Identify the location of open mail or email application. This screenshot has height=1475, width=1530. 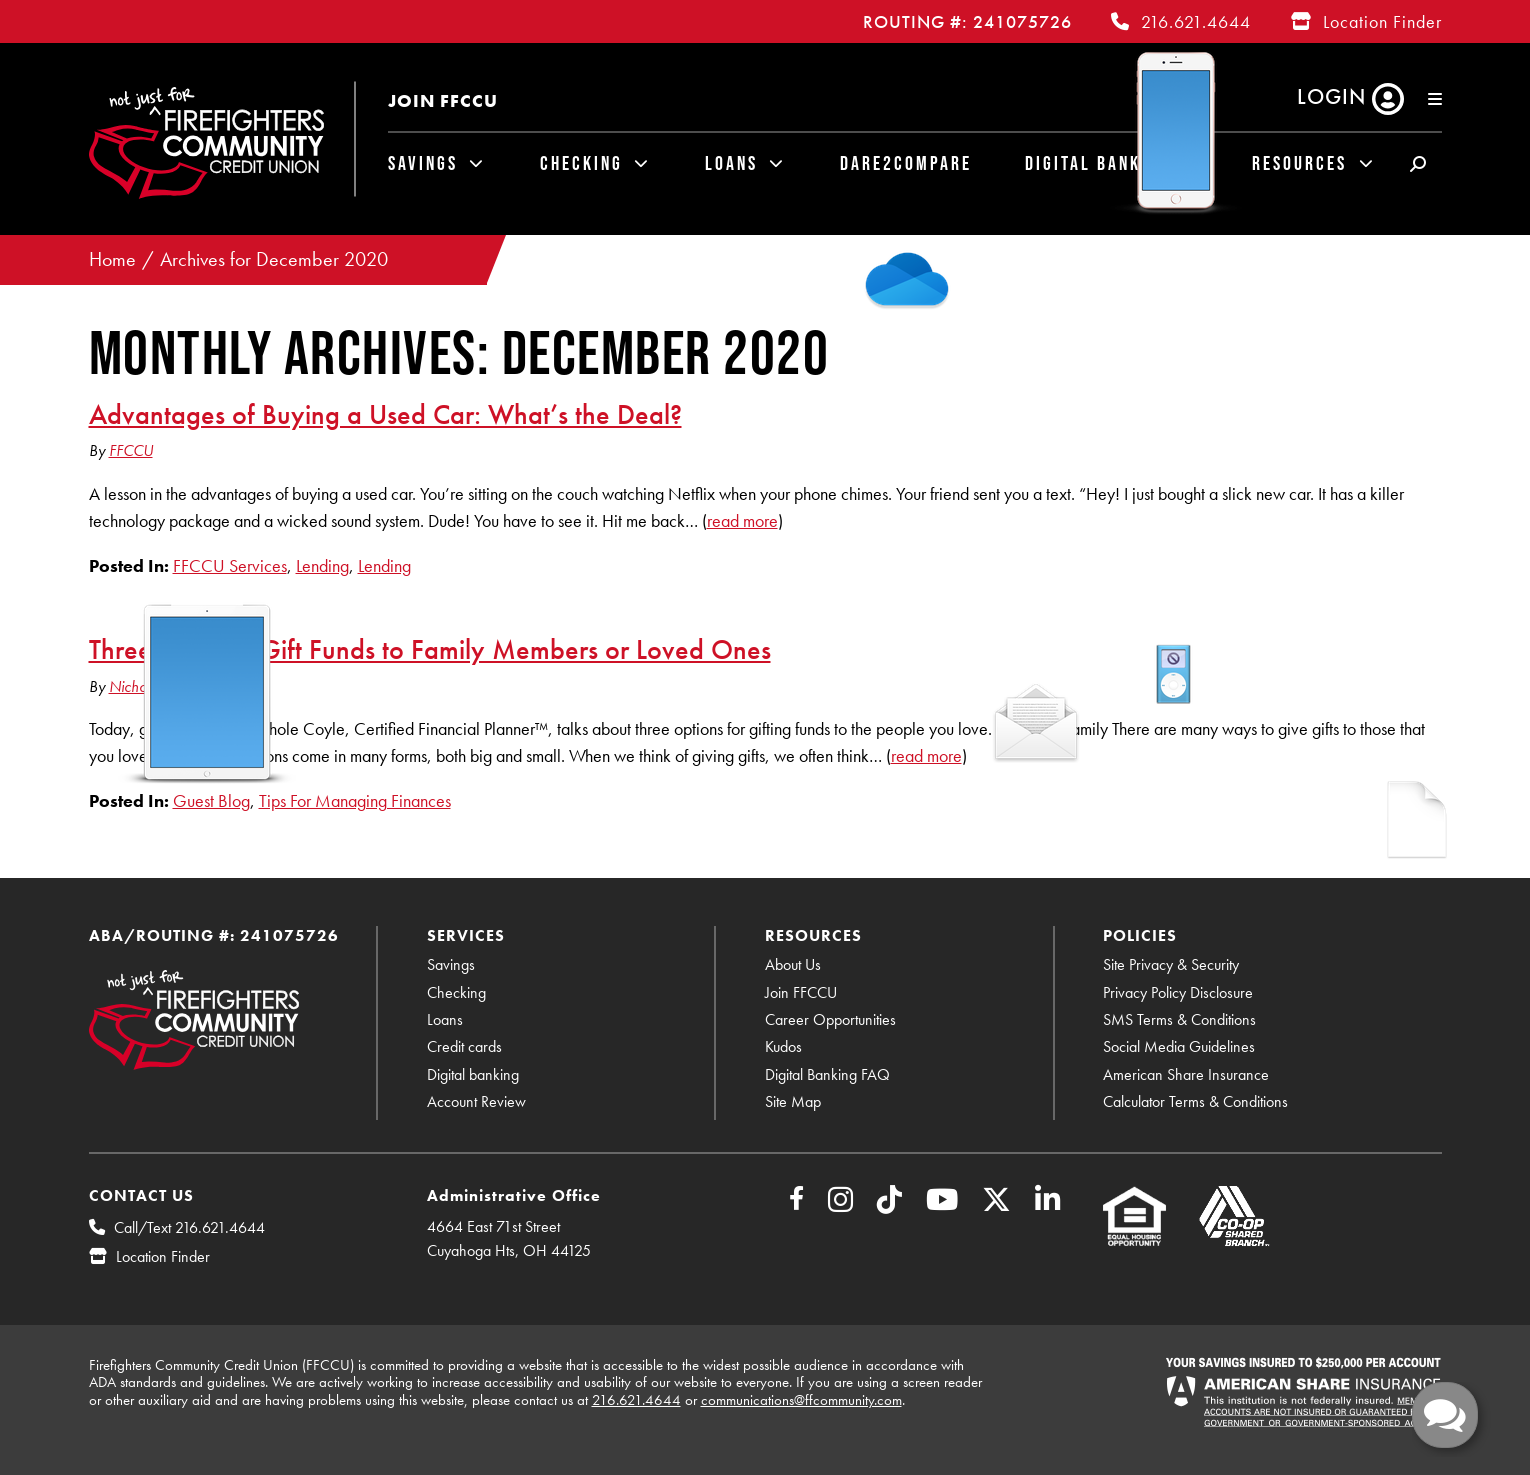
(1036, 724).